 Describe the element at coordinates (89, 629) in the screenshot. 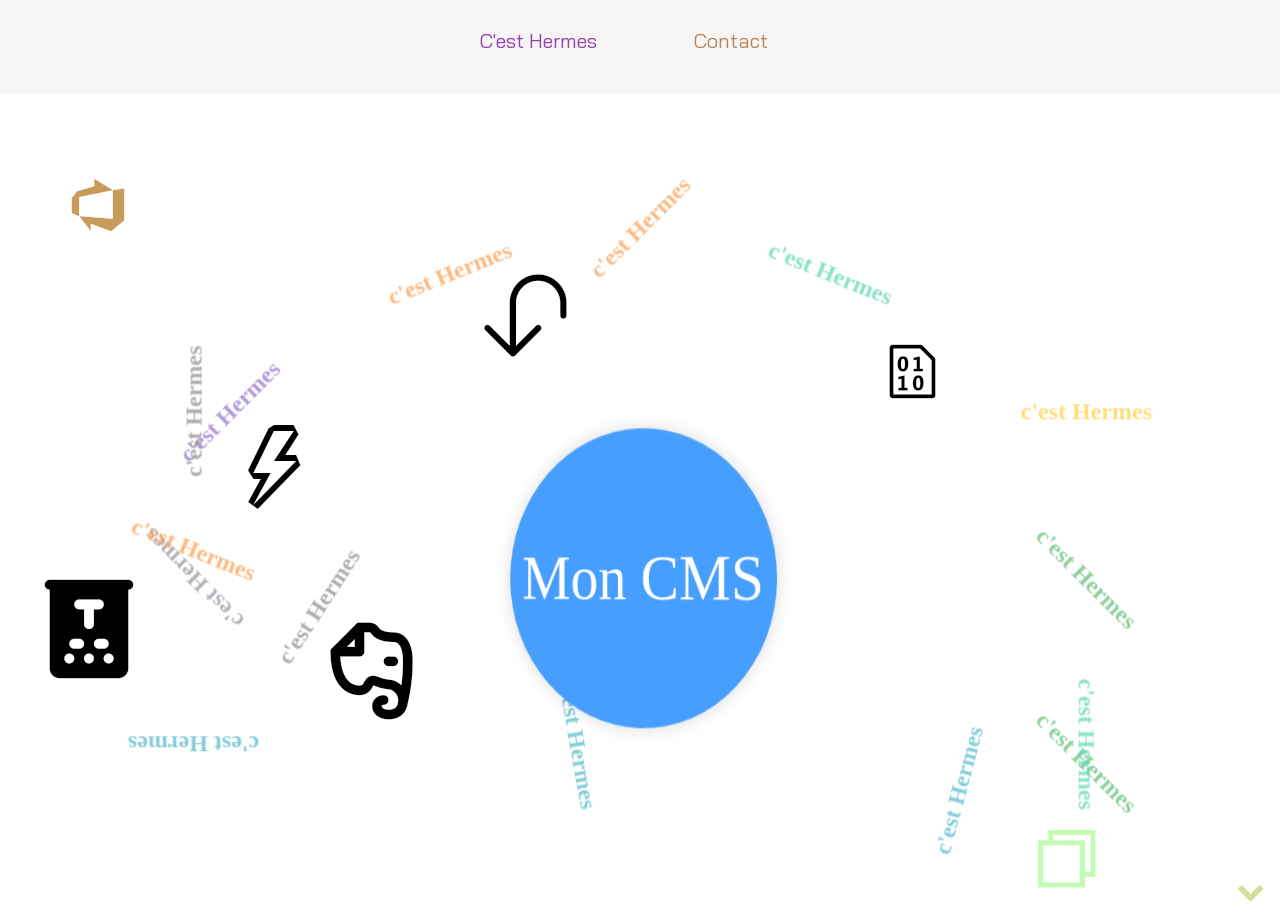

I see `view lab results or data table` at that location.